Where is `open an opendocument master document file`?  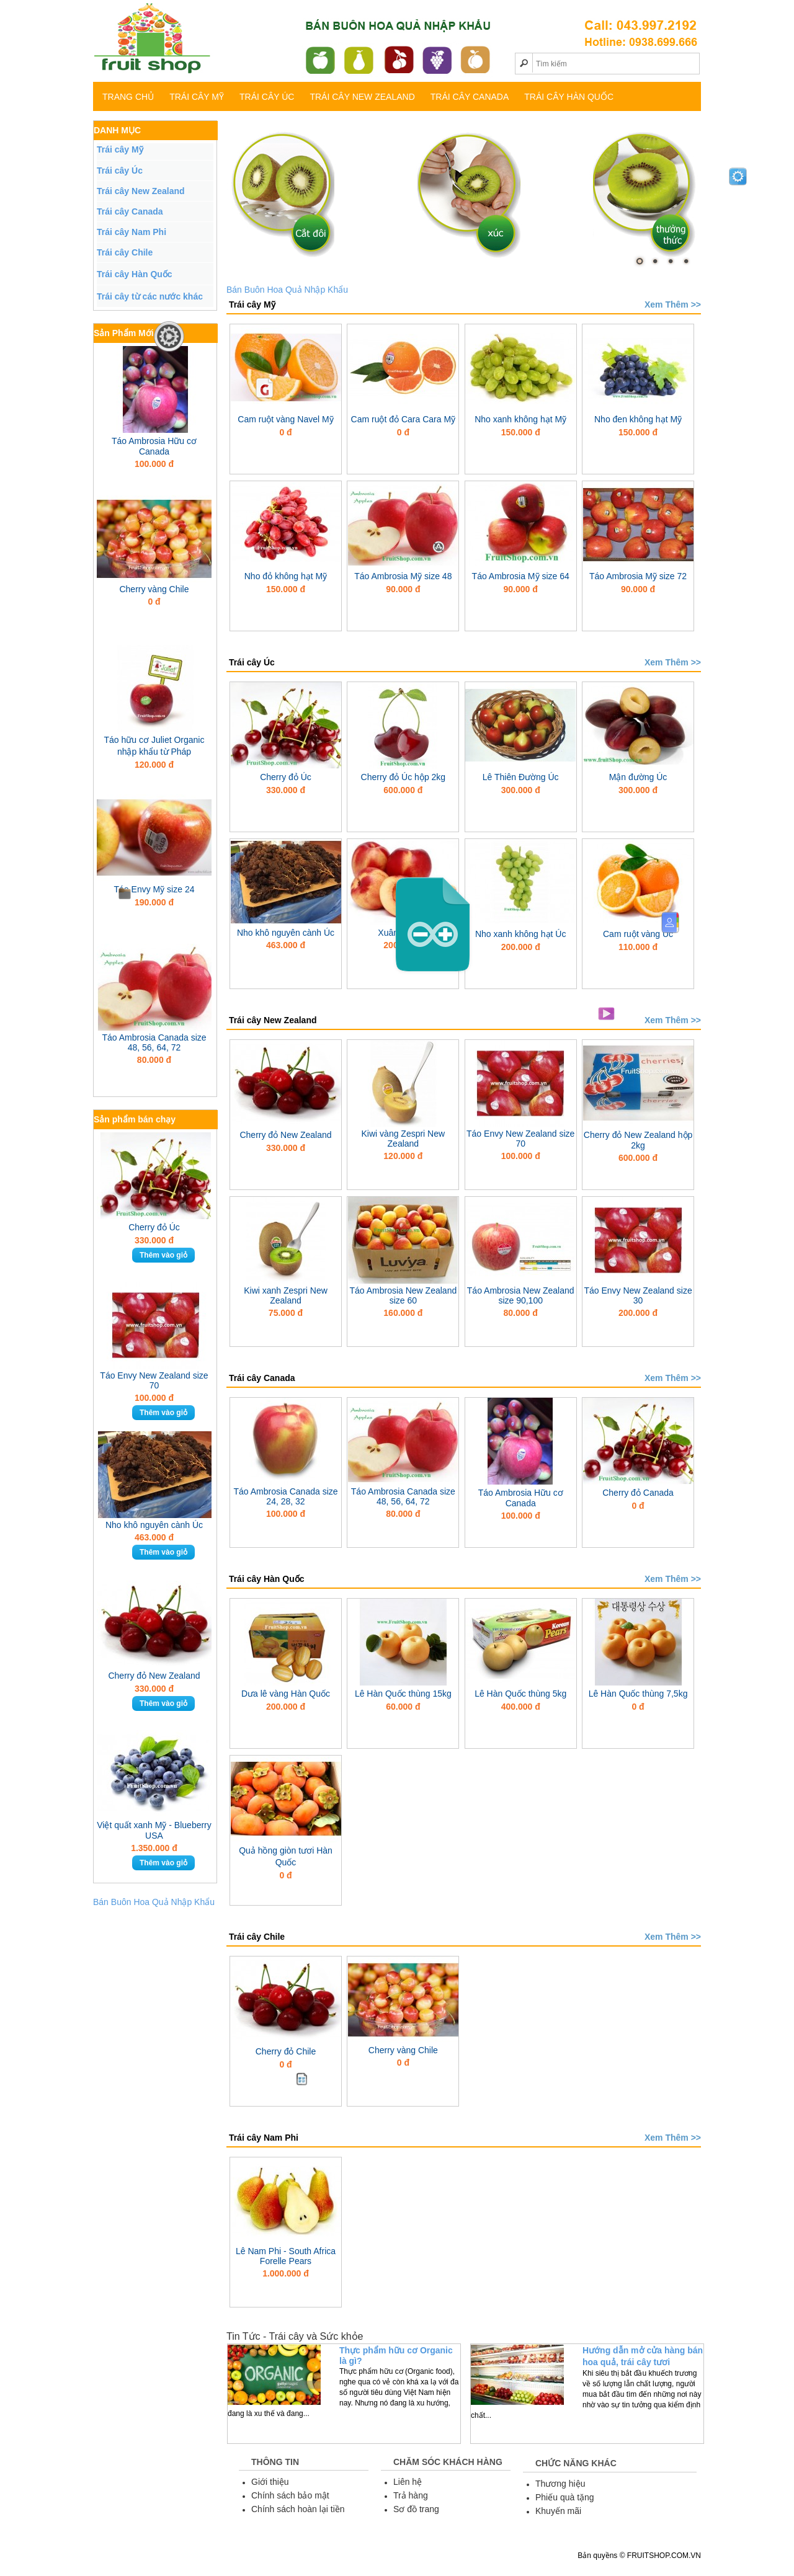
open an opendocument master document file is located at coordinates (301, 2079).